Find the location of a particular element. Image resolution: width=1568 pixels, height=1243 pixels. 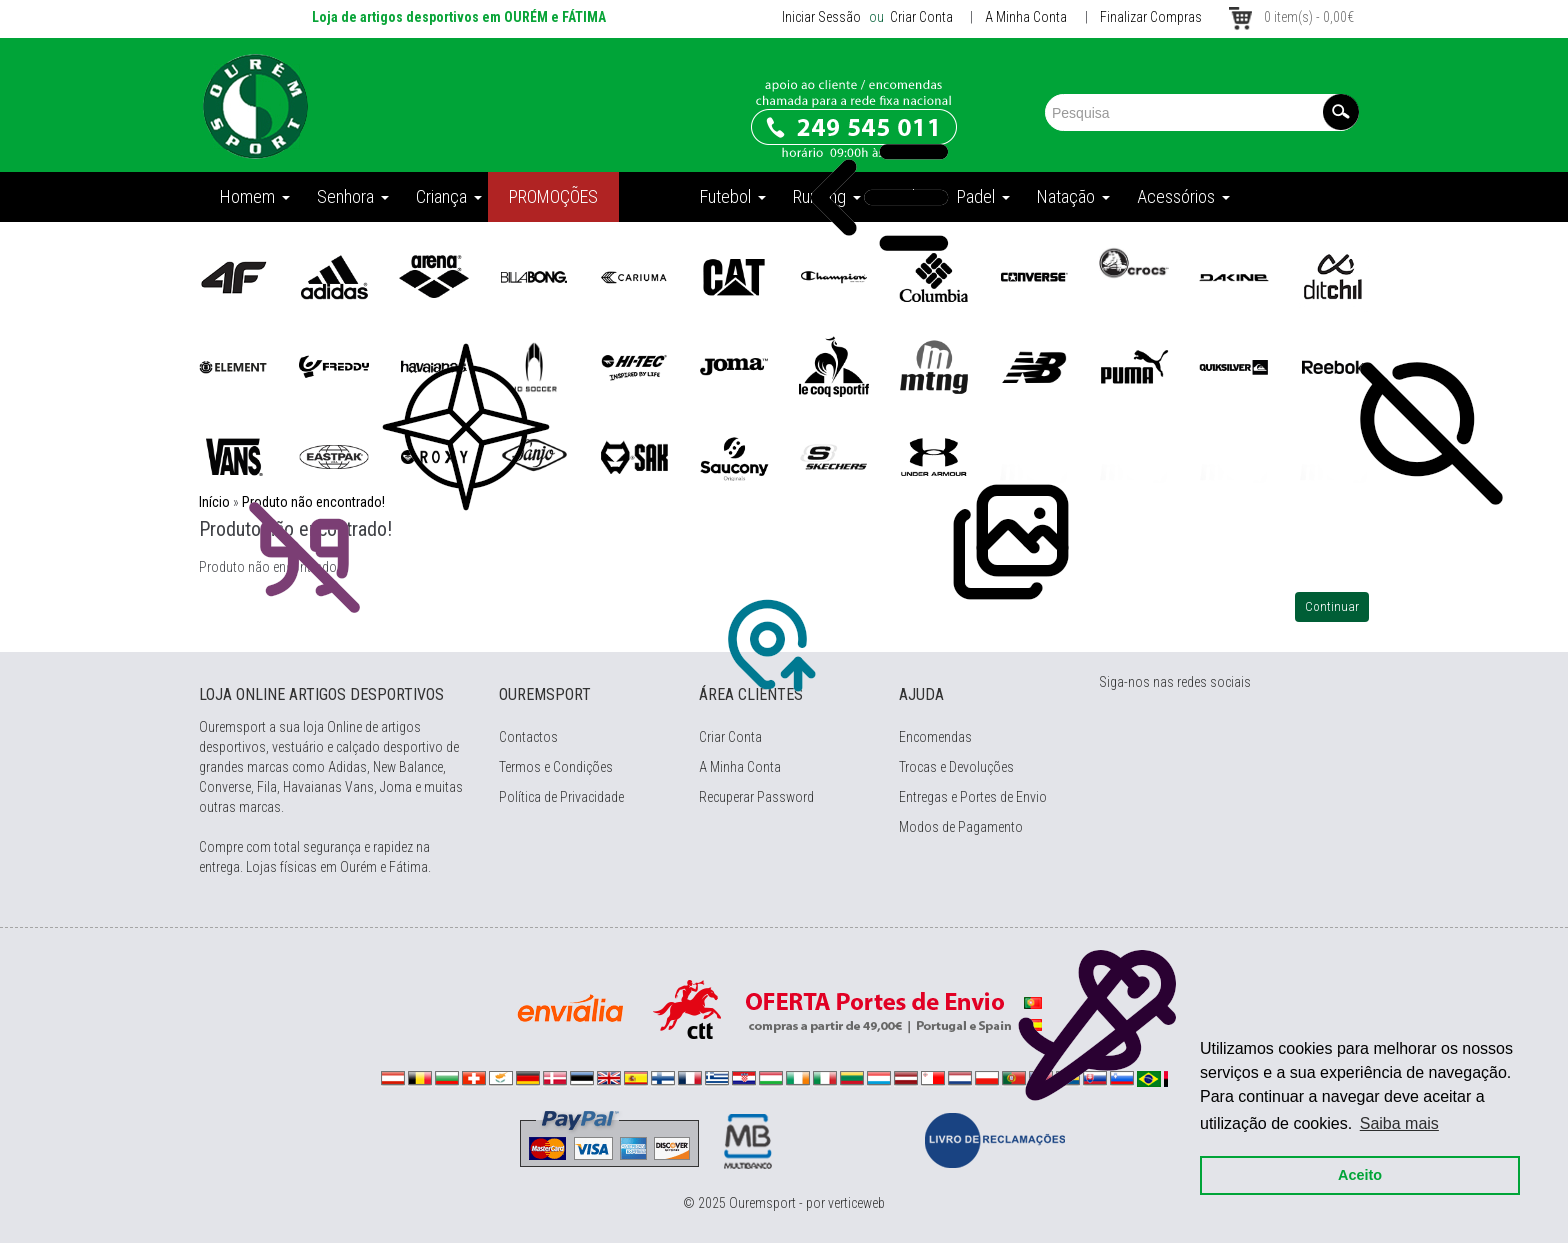

disable quotation formatting is located at coordinates (304, 557).